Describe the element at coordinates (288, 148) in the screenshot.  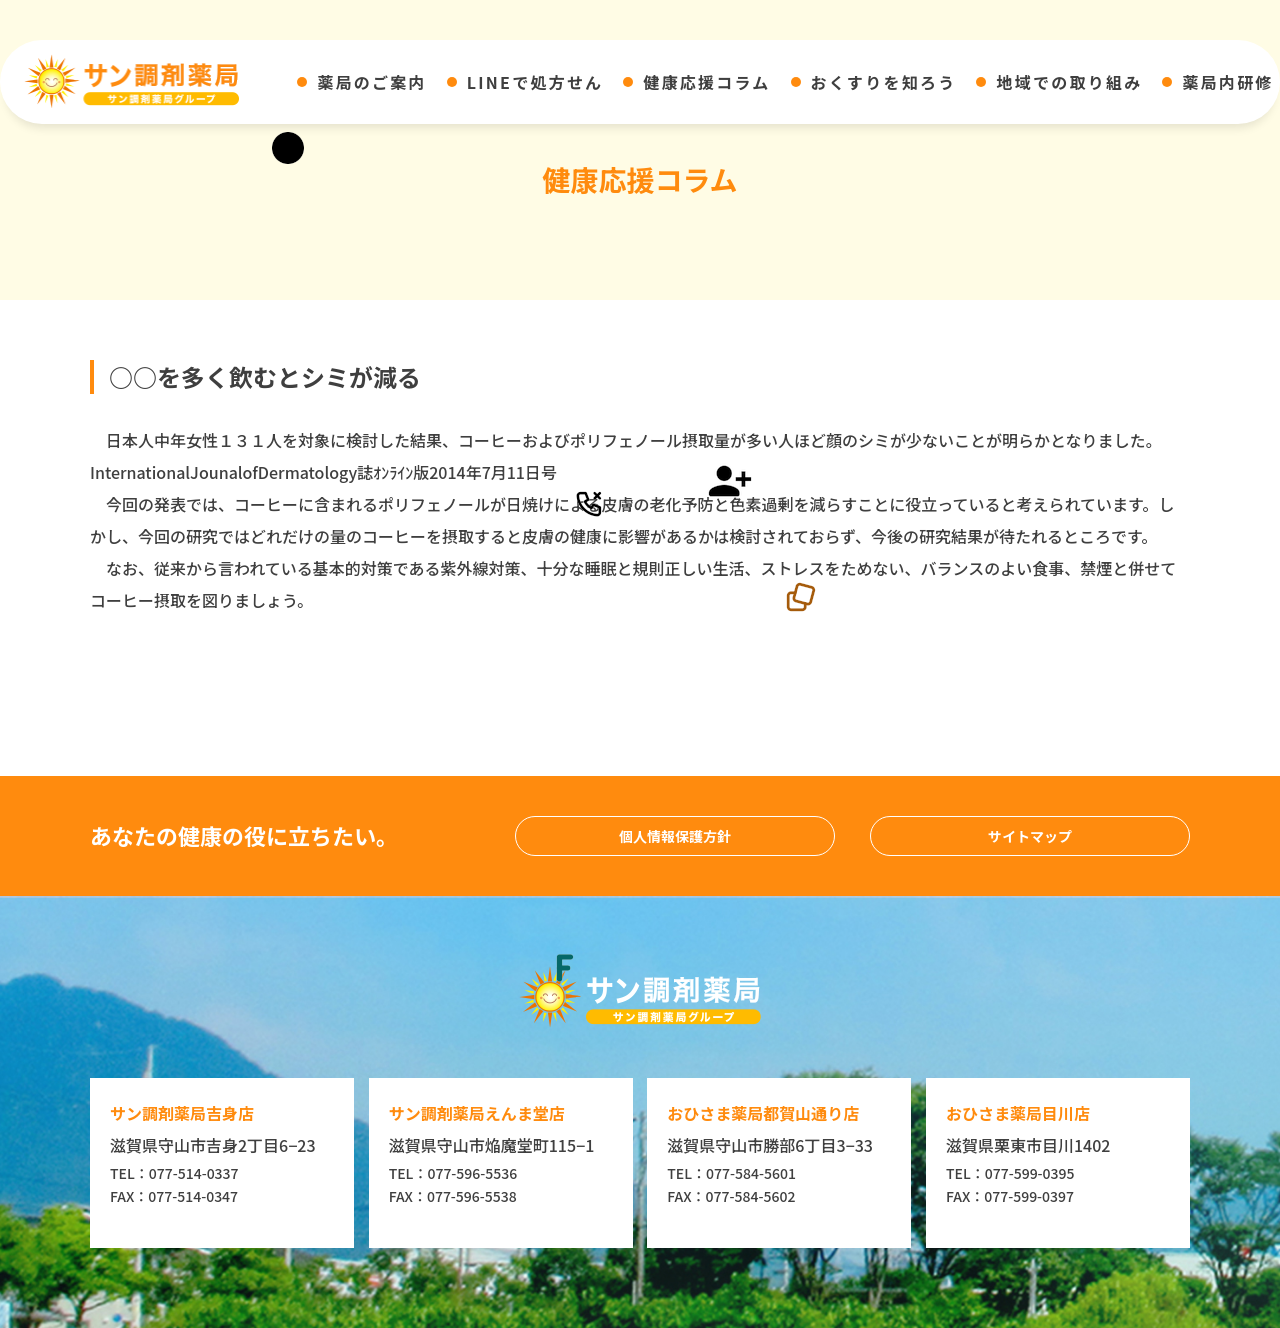
I see `indicates an unread notification or new item` at that location.